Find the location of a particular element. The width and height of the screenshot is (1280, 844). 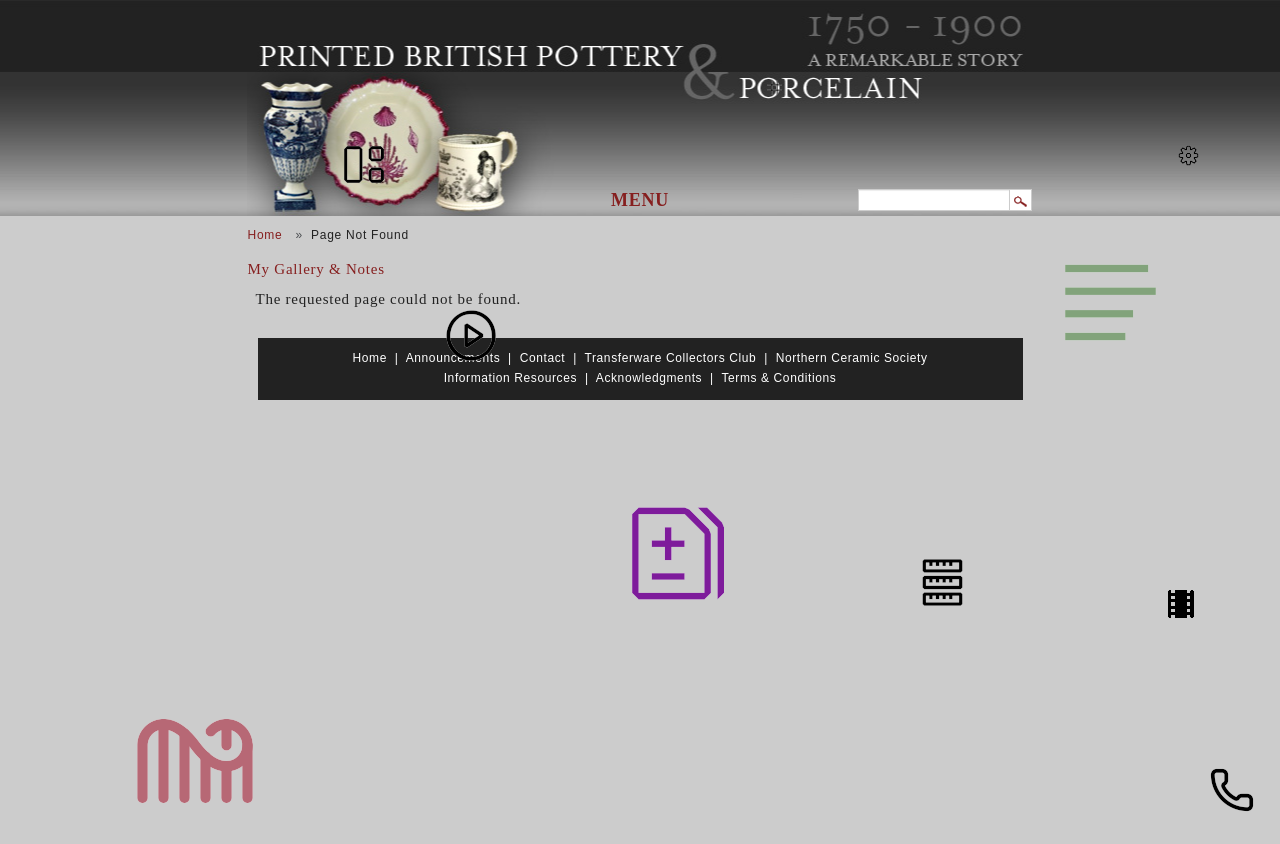

make a phone call is located at coordinates (1232, 790).